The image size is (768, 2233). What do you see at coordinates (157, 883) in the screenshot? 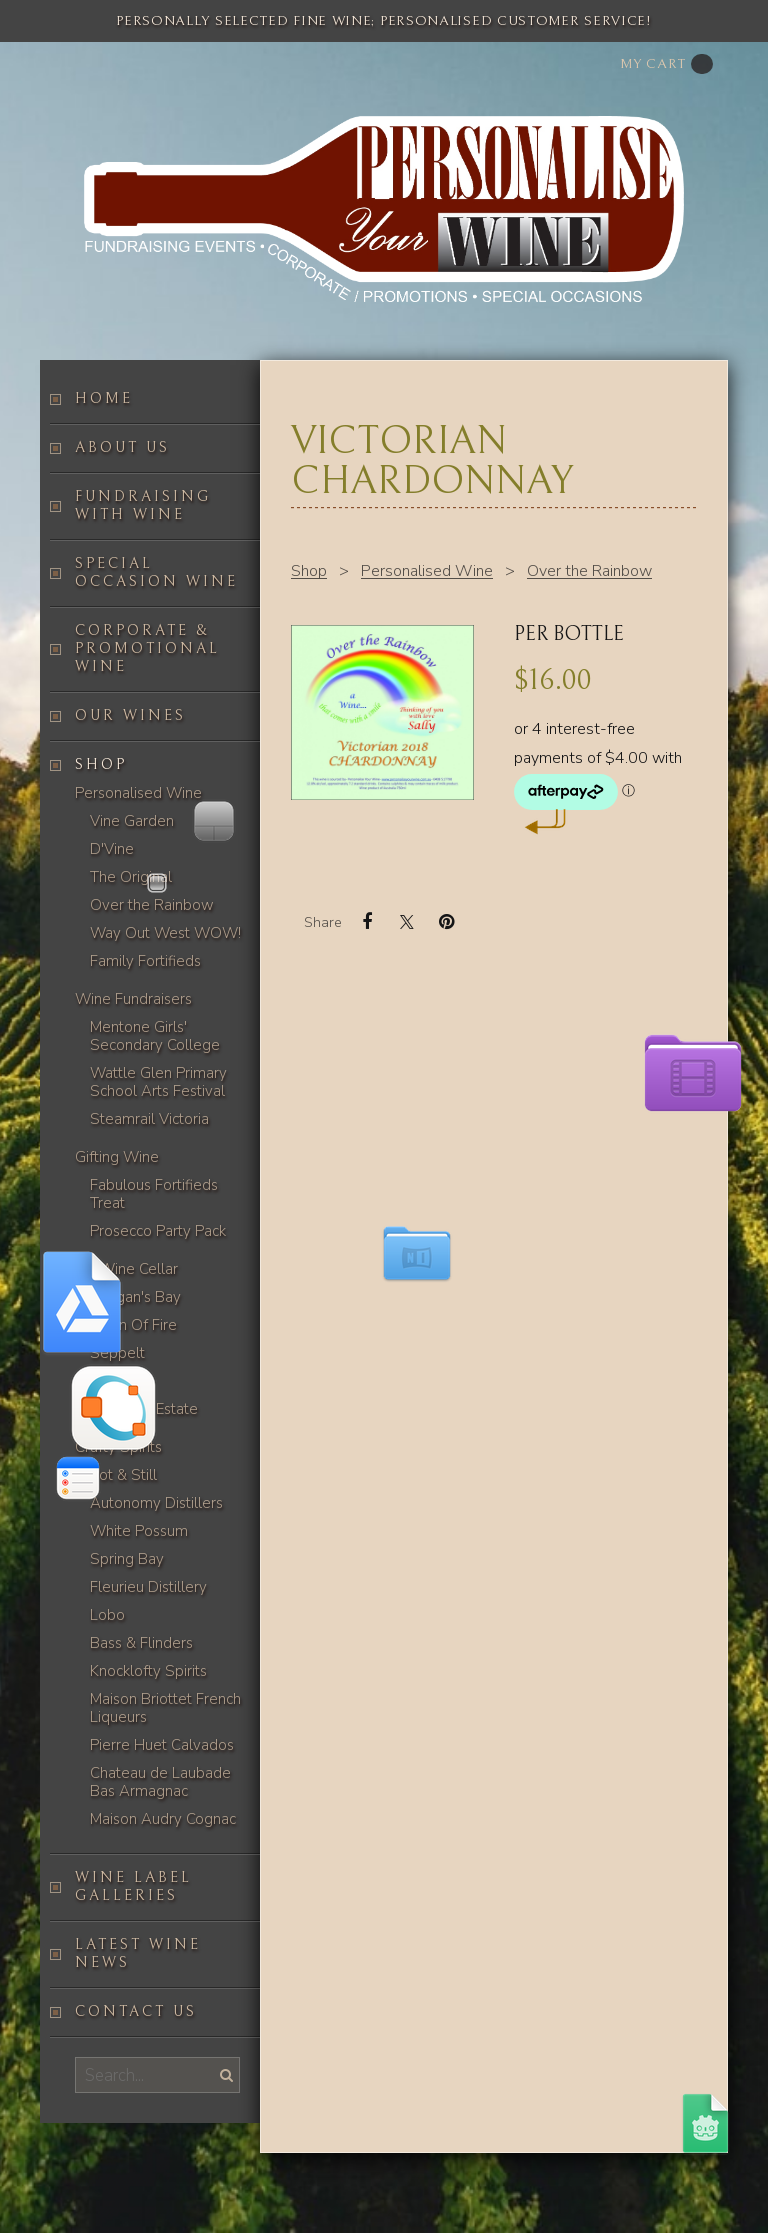
I see `access your media library` at bounding box center [157, 883].